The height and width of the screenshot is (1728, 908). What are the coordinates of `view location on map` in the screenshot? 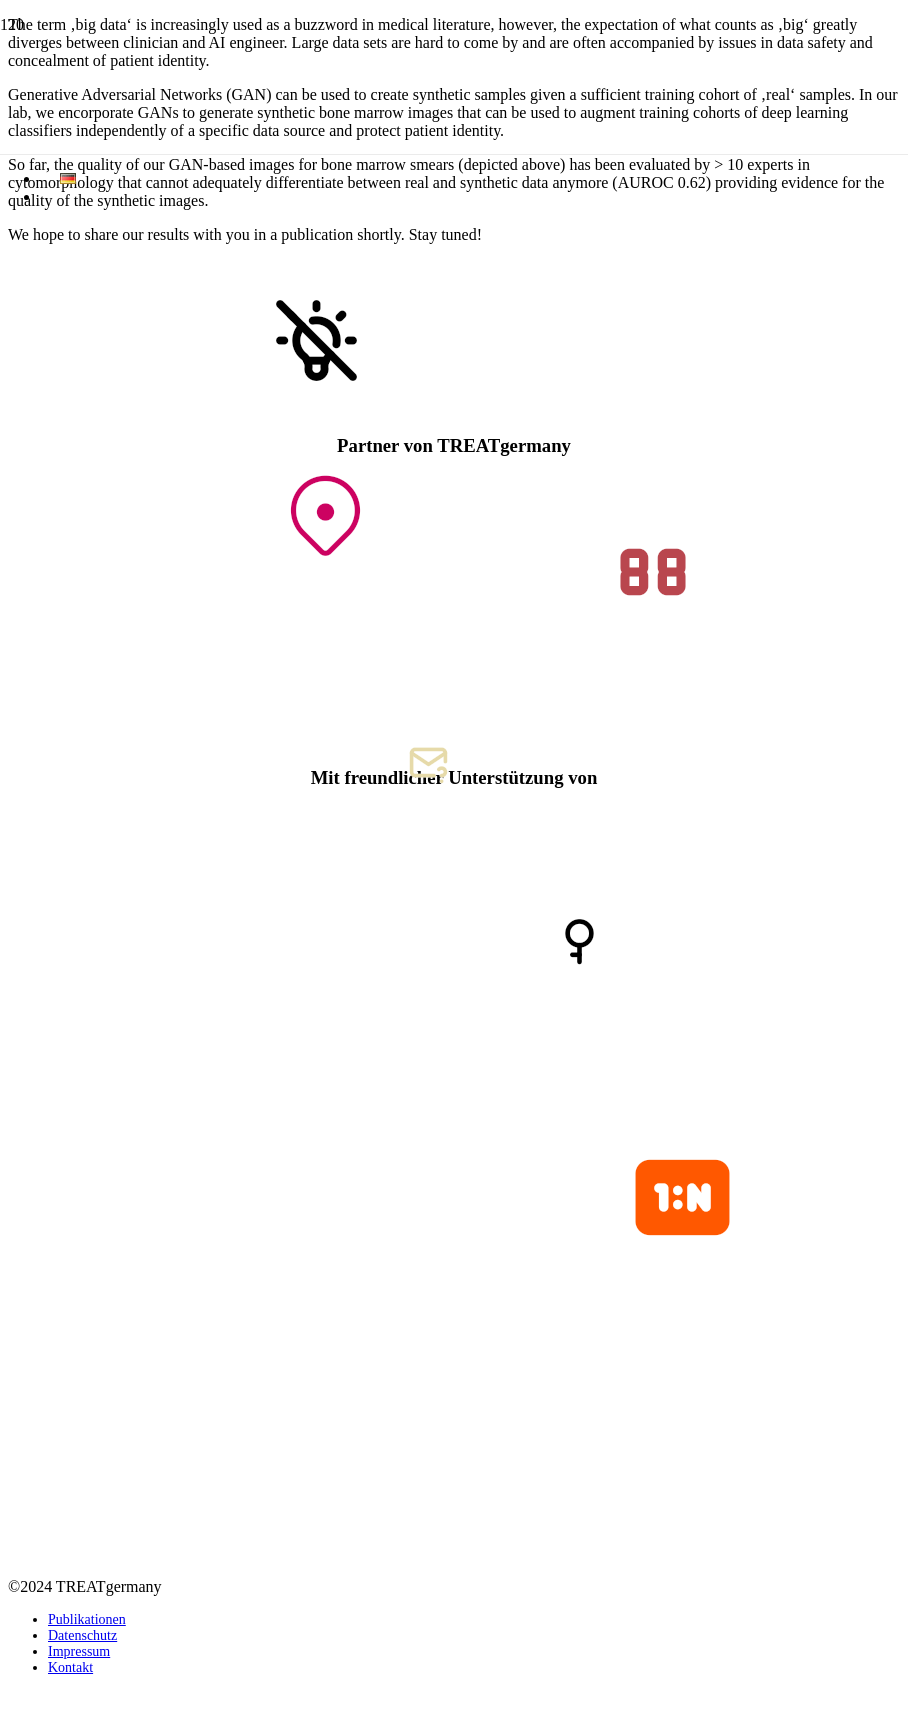 It's located at (325, 515).